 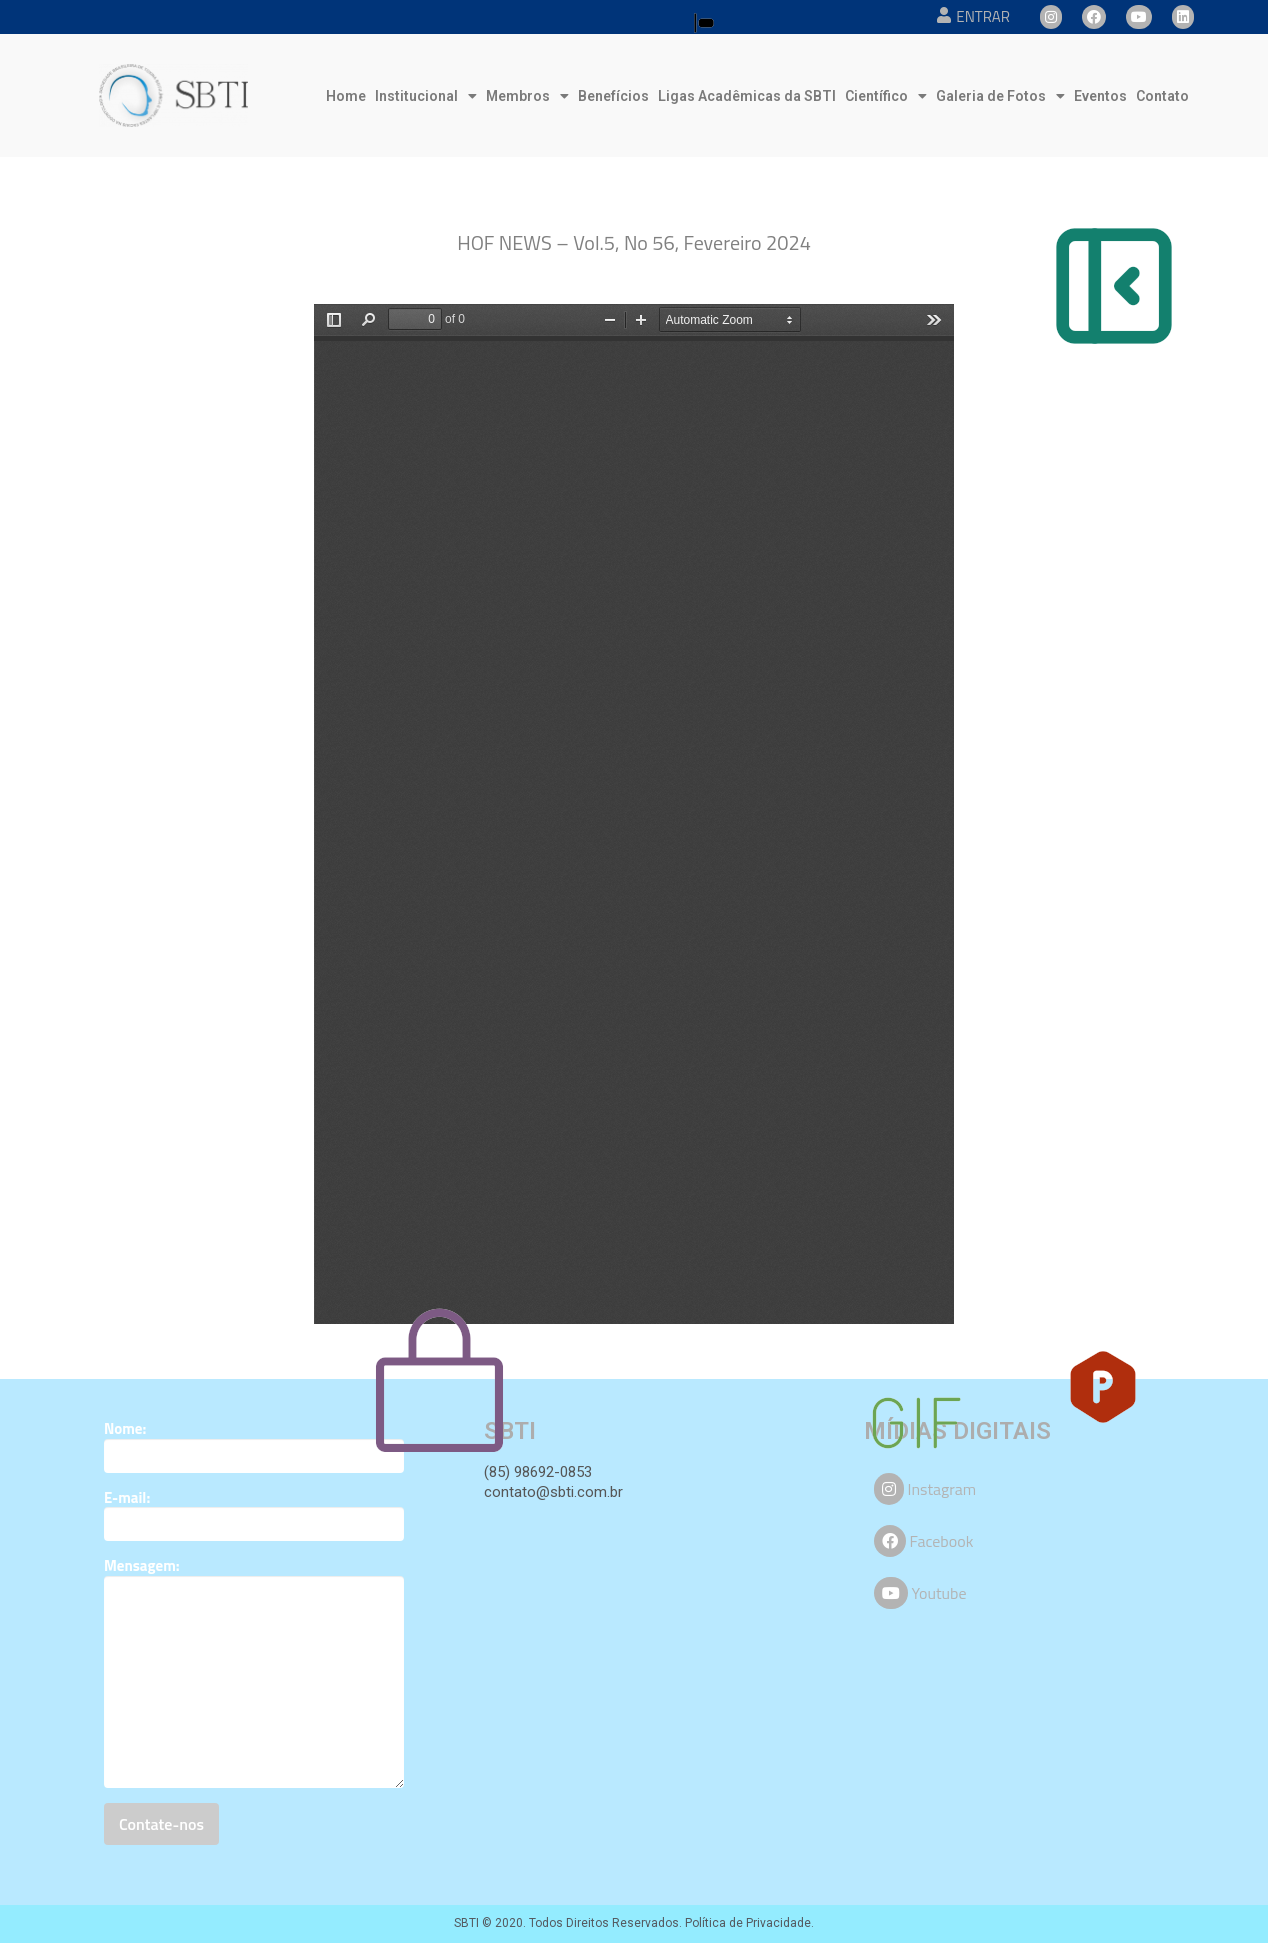 What do you see at coordinates (915, 1423) in the screenshot?
I see `insert a gif into your message` at bounding box center [915, 1423].